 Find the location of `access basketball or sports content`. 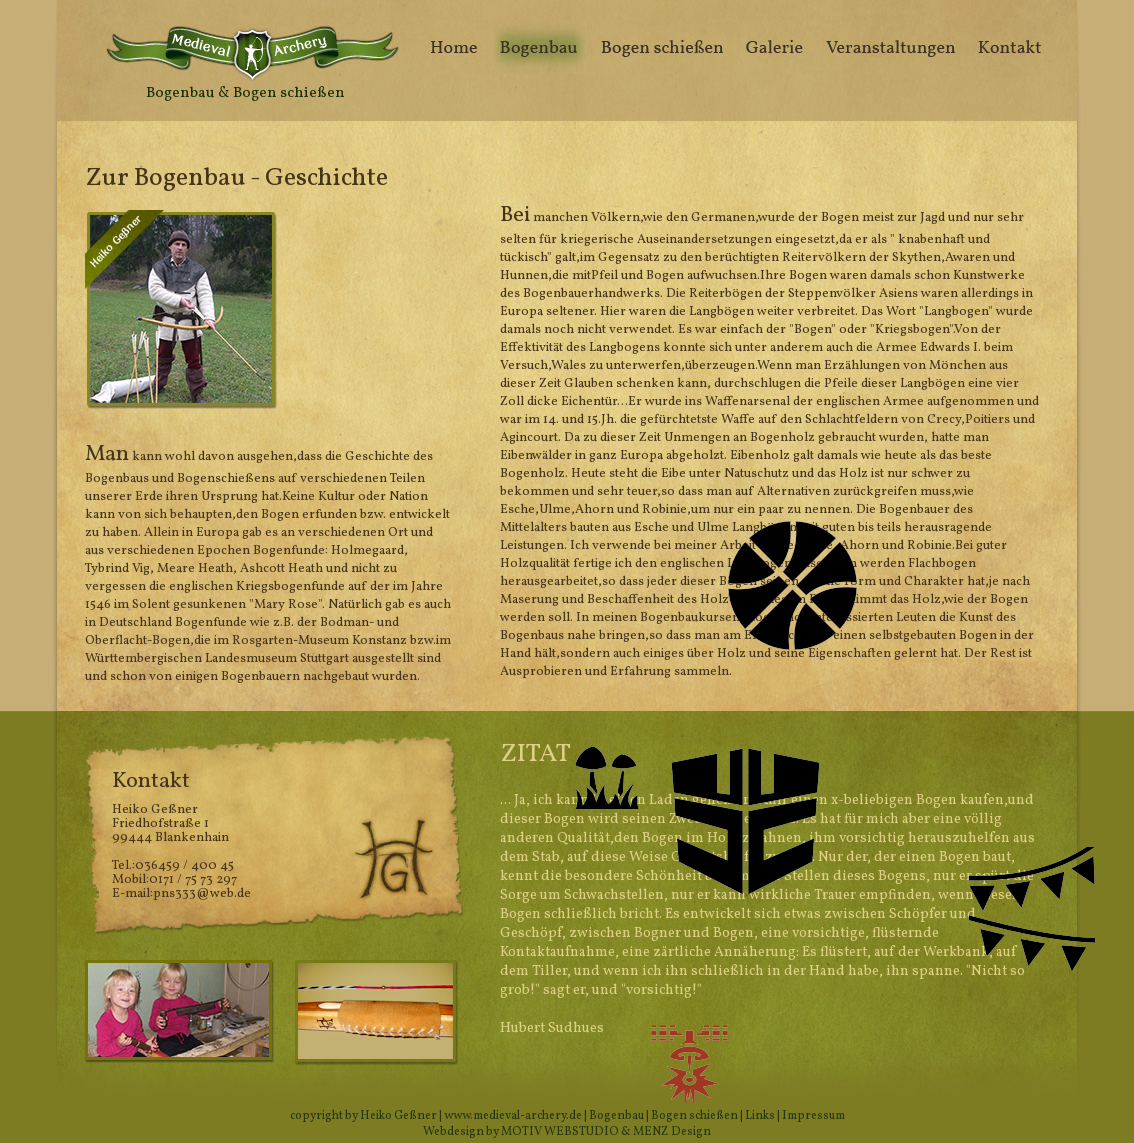

access basketball or sports content is located at coordinates (792, 585).